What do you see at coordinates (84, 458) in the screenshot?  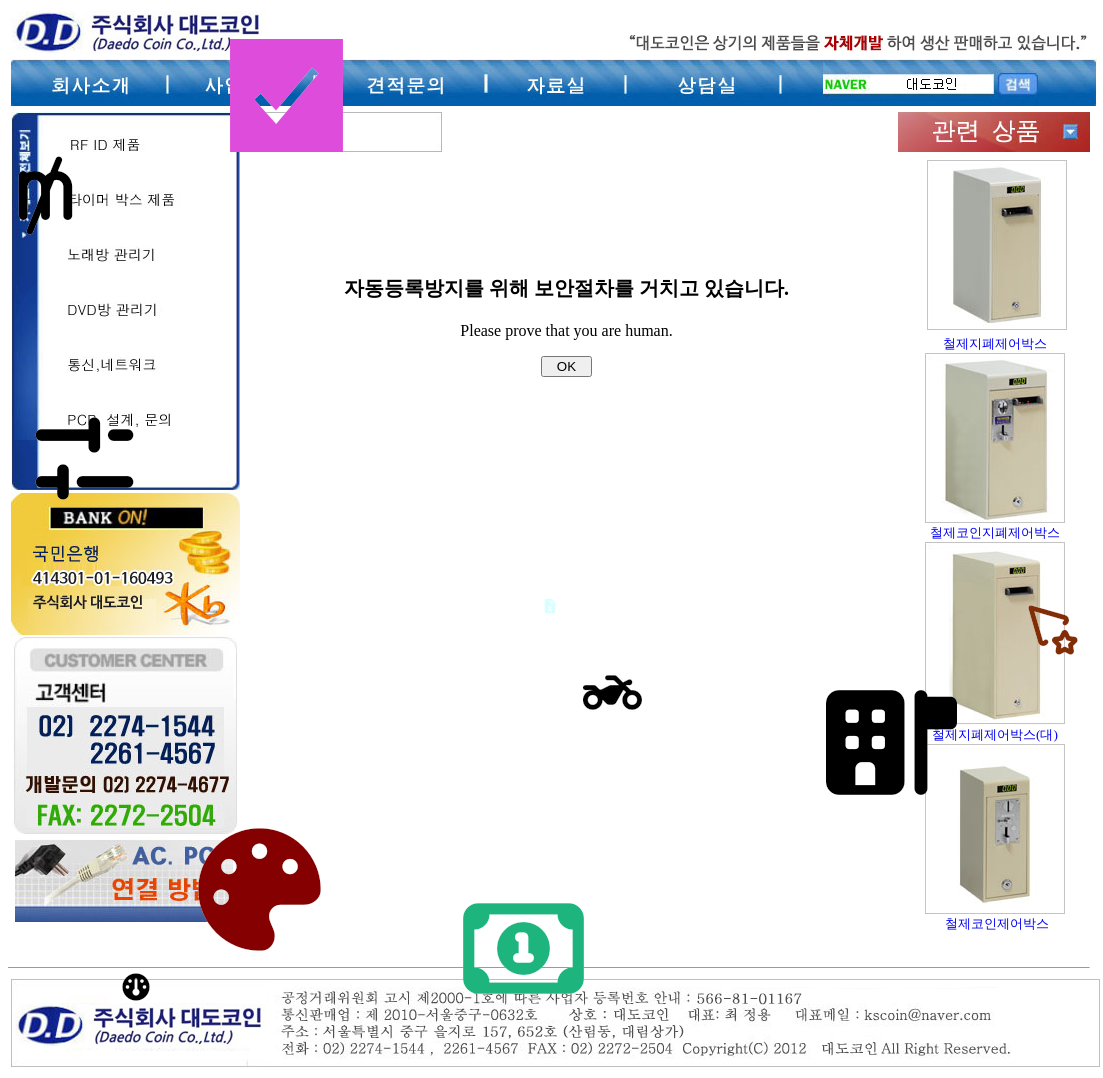 I see `adjust settings or preferences` at bounding box center [84, 458].